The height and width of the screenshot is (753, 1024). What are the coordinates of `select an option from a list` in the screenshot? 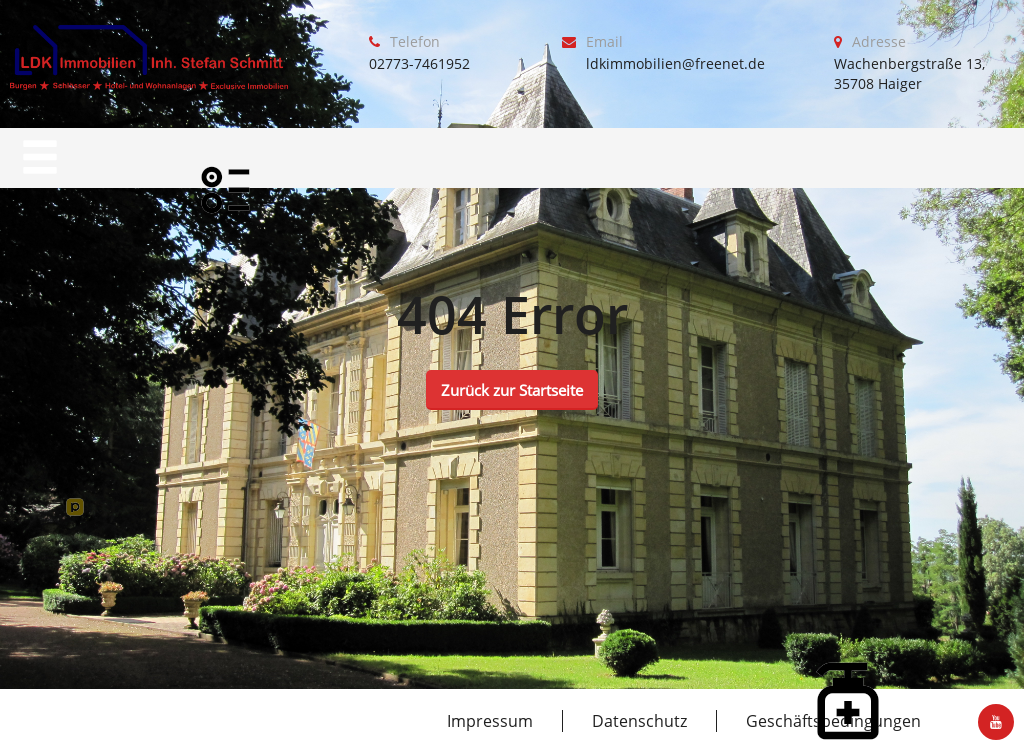 It's located at (226, 190).